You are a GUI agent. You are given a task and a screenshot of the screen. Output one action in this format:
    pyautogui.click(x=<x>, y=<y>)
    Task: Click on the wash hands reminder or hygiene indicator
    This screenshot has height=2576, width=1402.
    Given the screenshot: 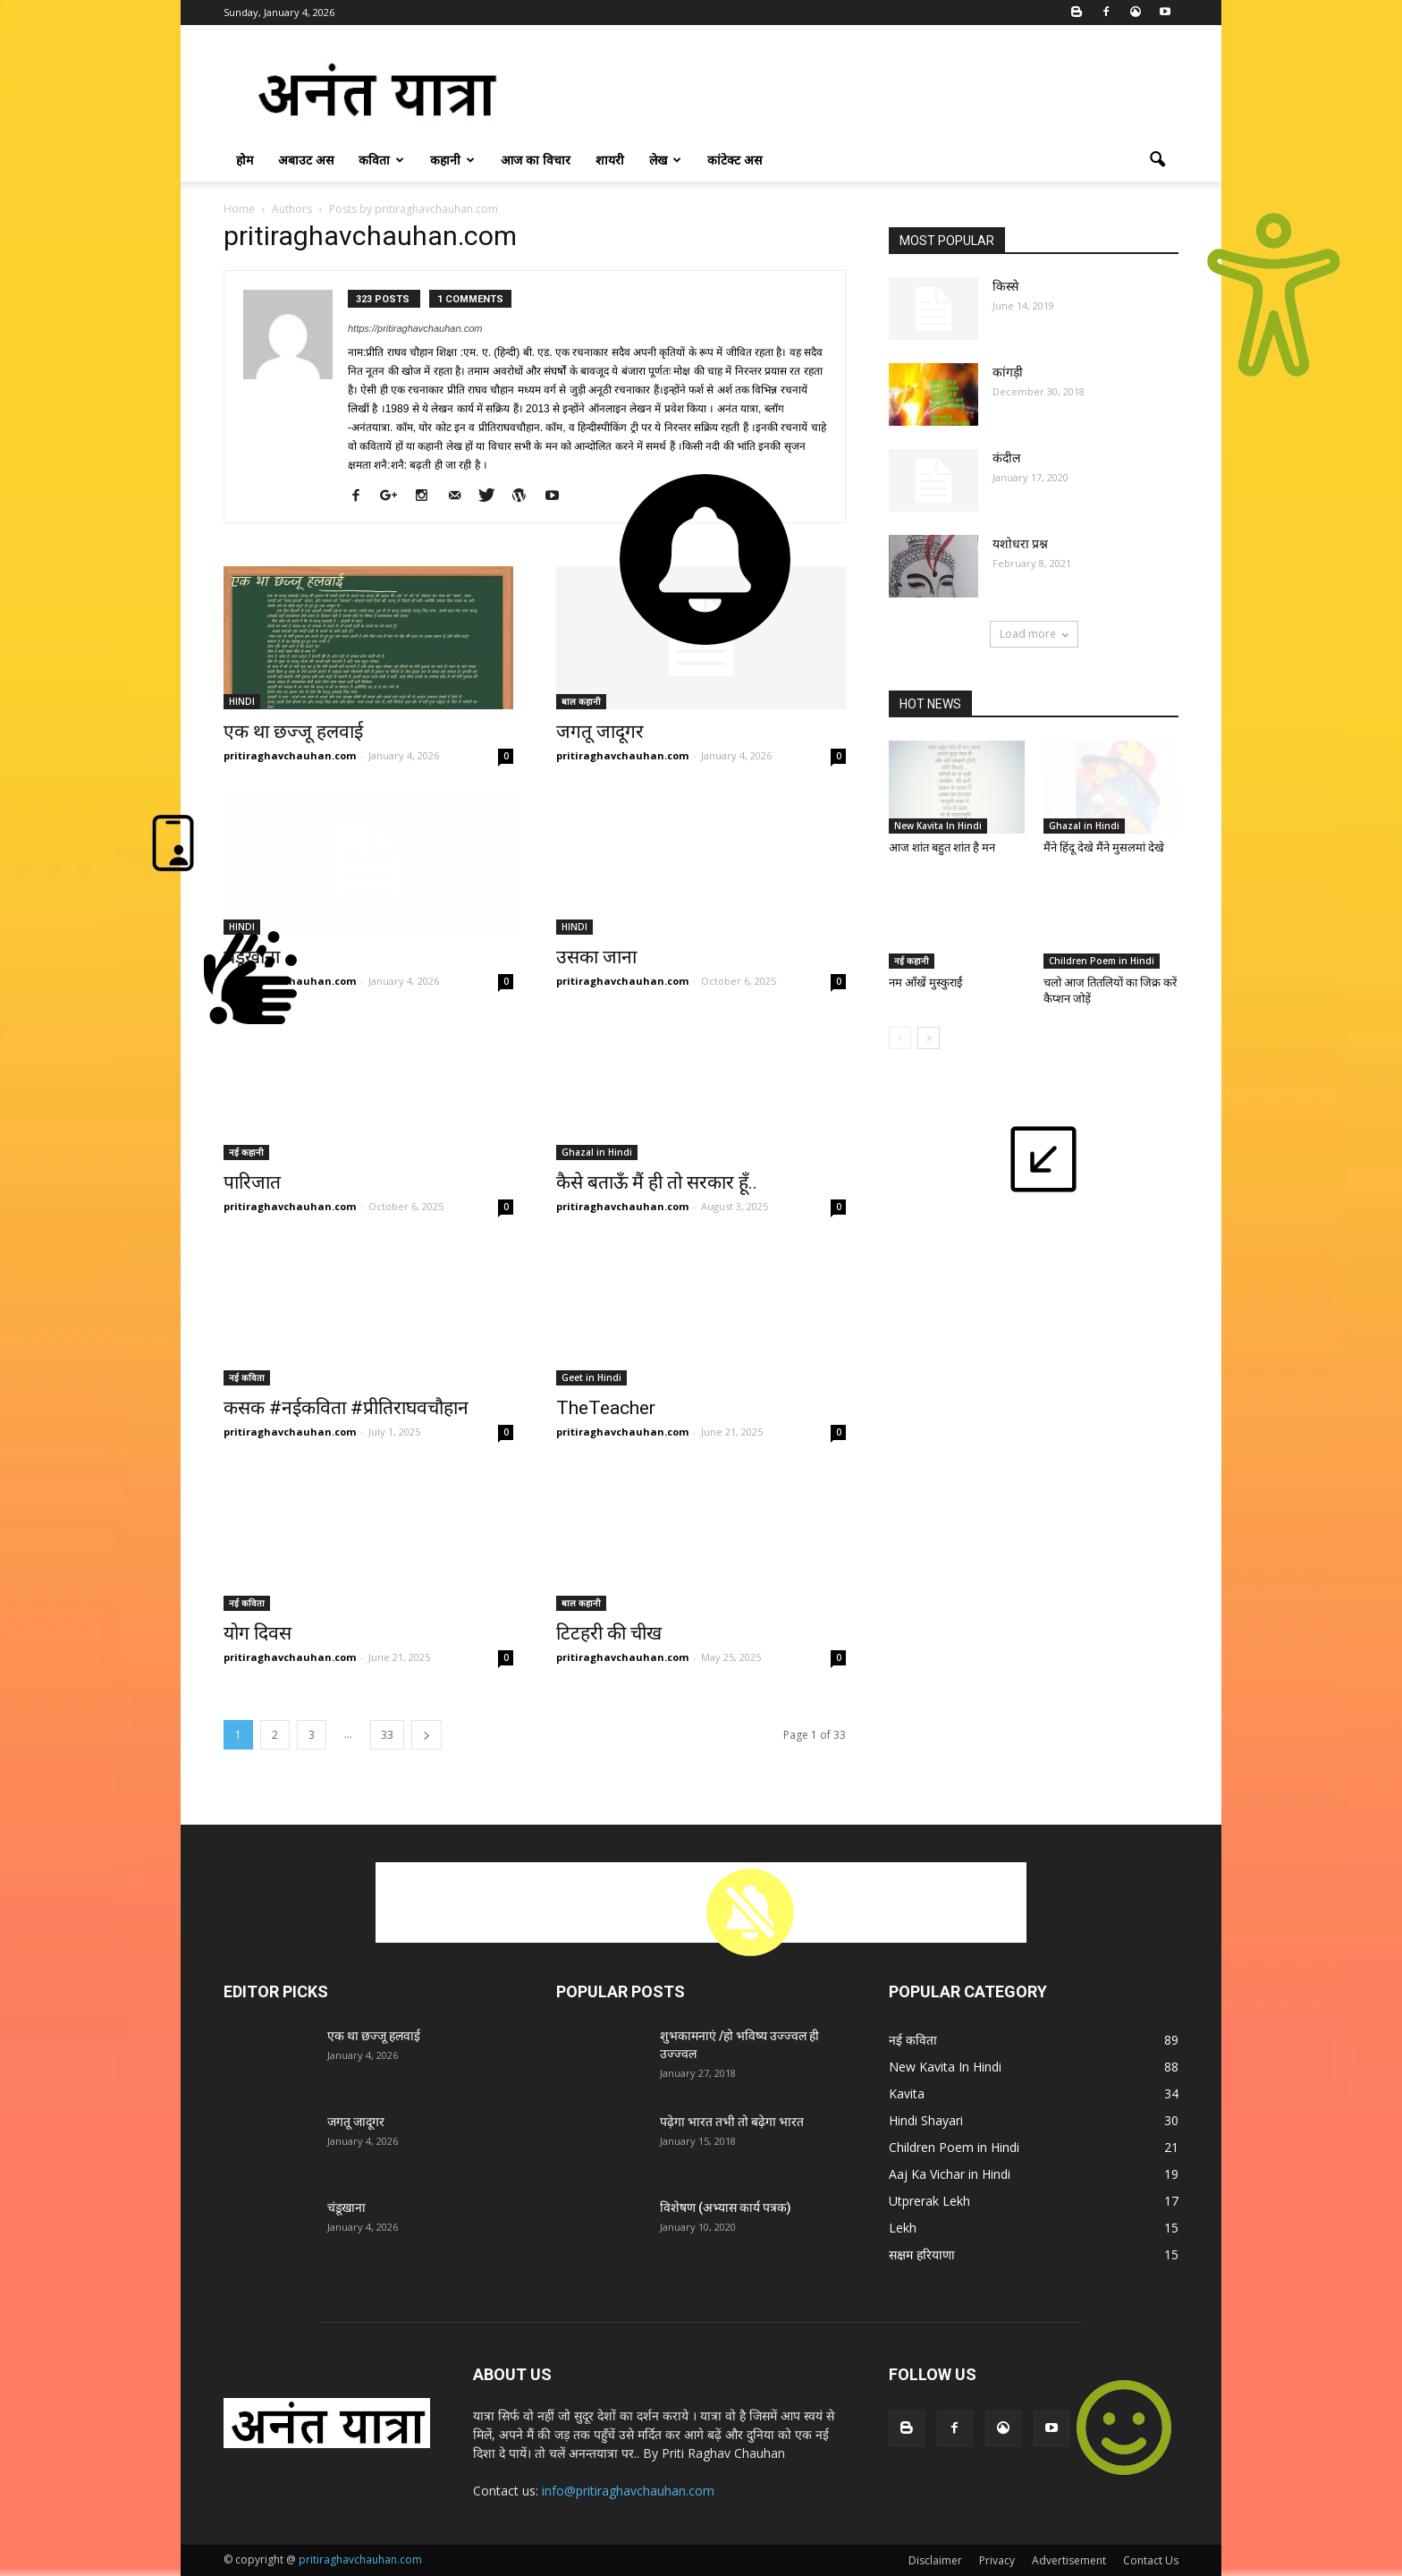 What is the action you would take?
    pyautogui.click(x=250, y=978)
    